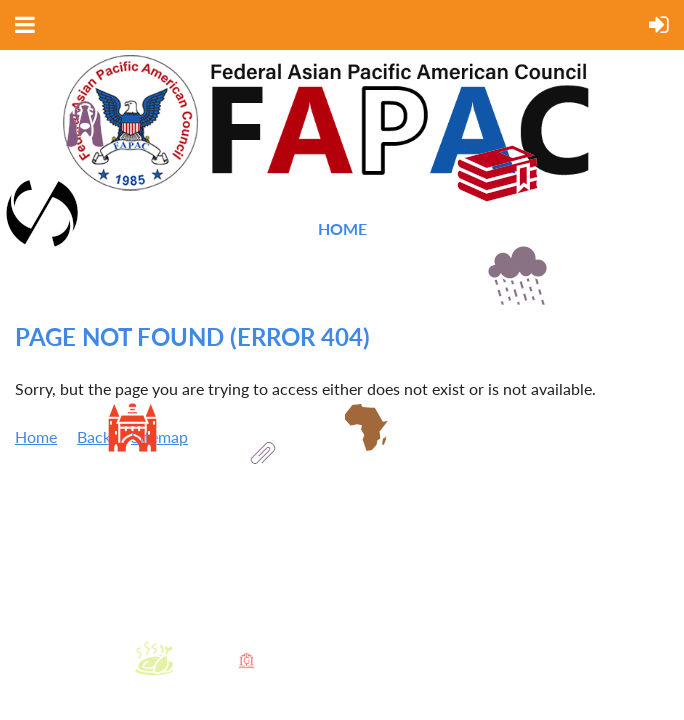  Describe the element at coordinates (246, 660) in the screenshot. I see `access banking or financial services` at that location.